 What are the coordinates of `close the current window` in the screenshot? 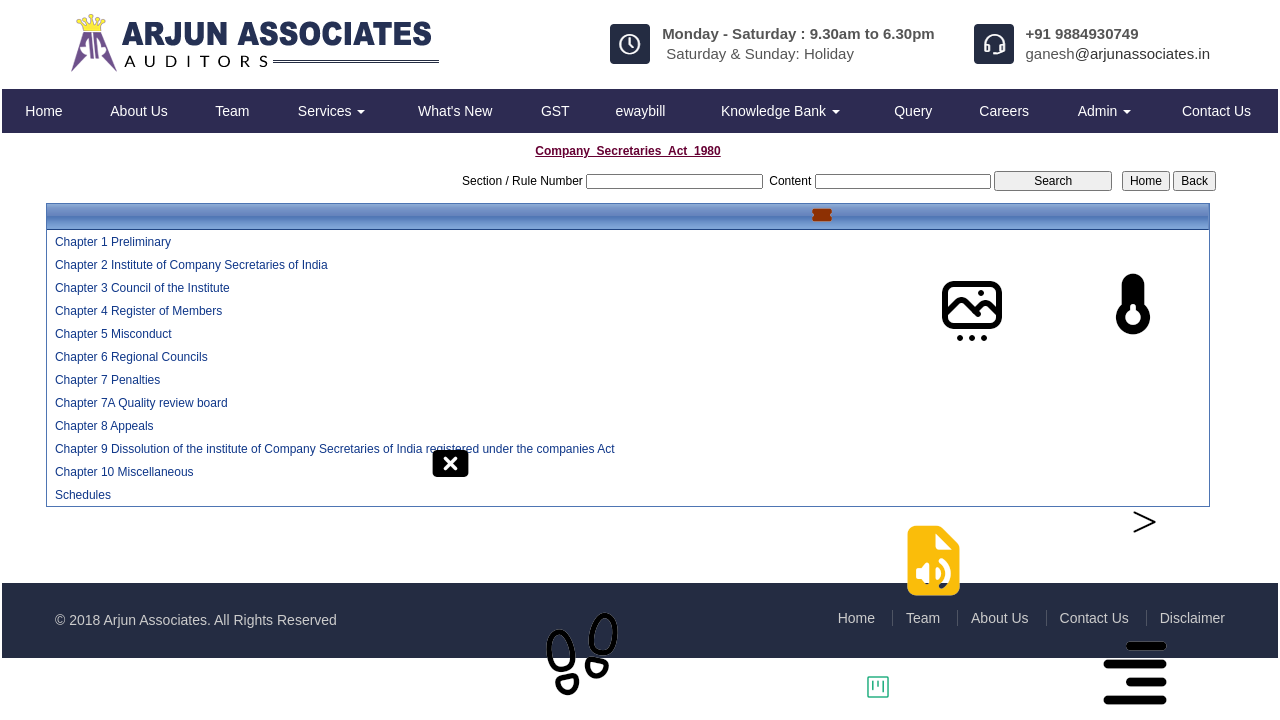 It's located at (450, 463).